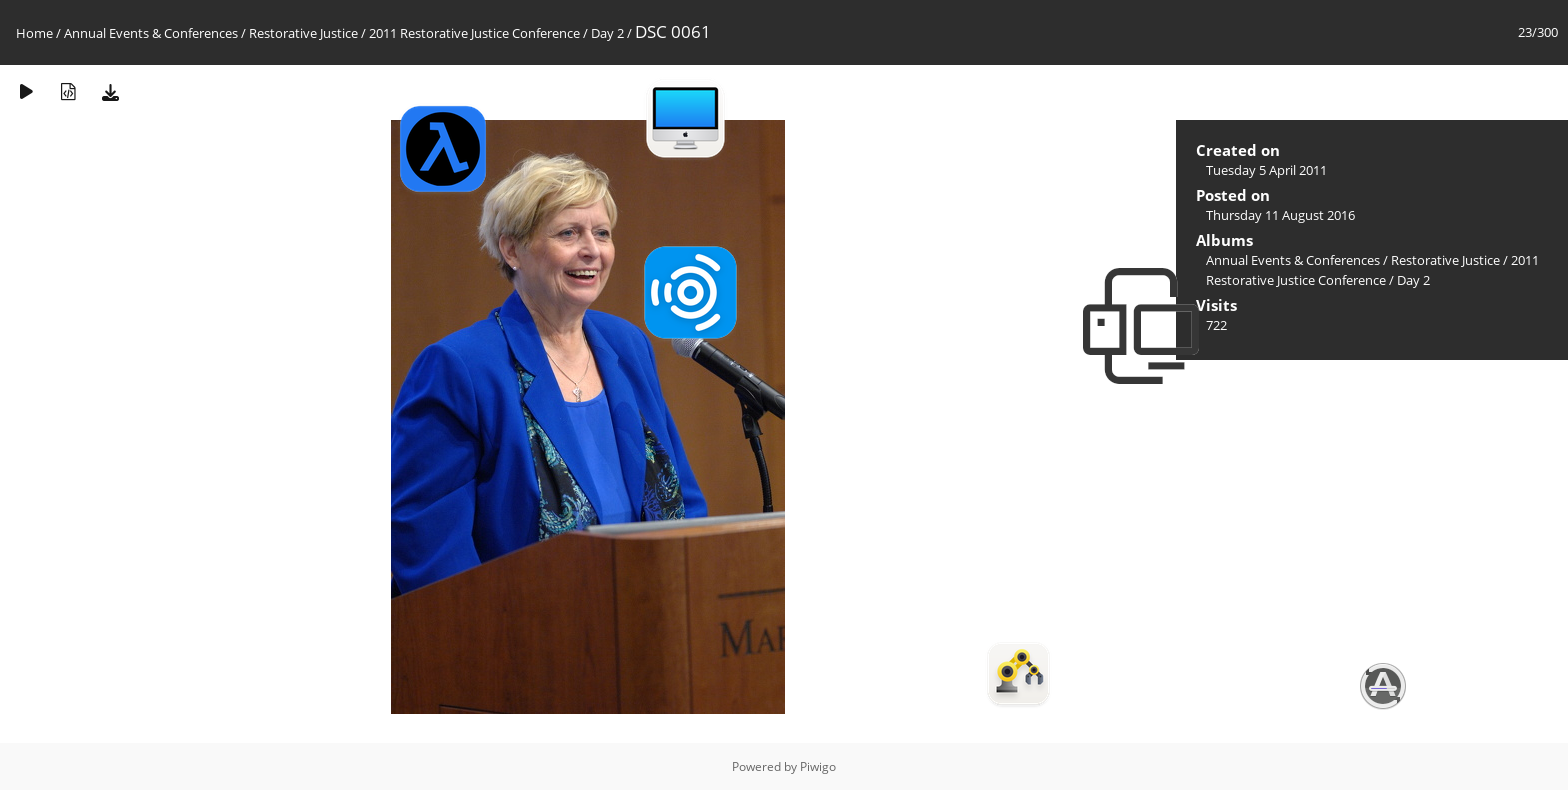  What do you see at coordinates (1383, 686) in the screenshot?
I see `check for system software updates` at bounding box center [1383, 686].